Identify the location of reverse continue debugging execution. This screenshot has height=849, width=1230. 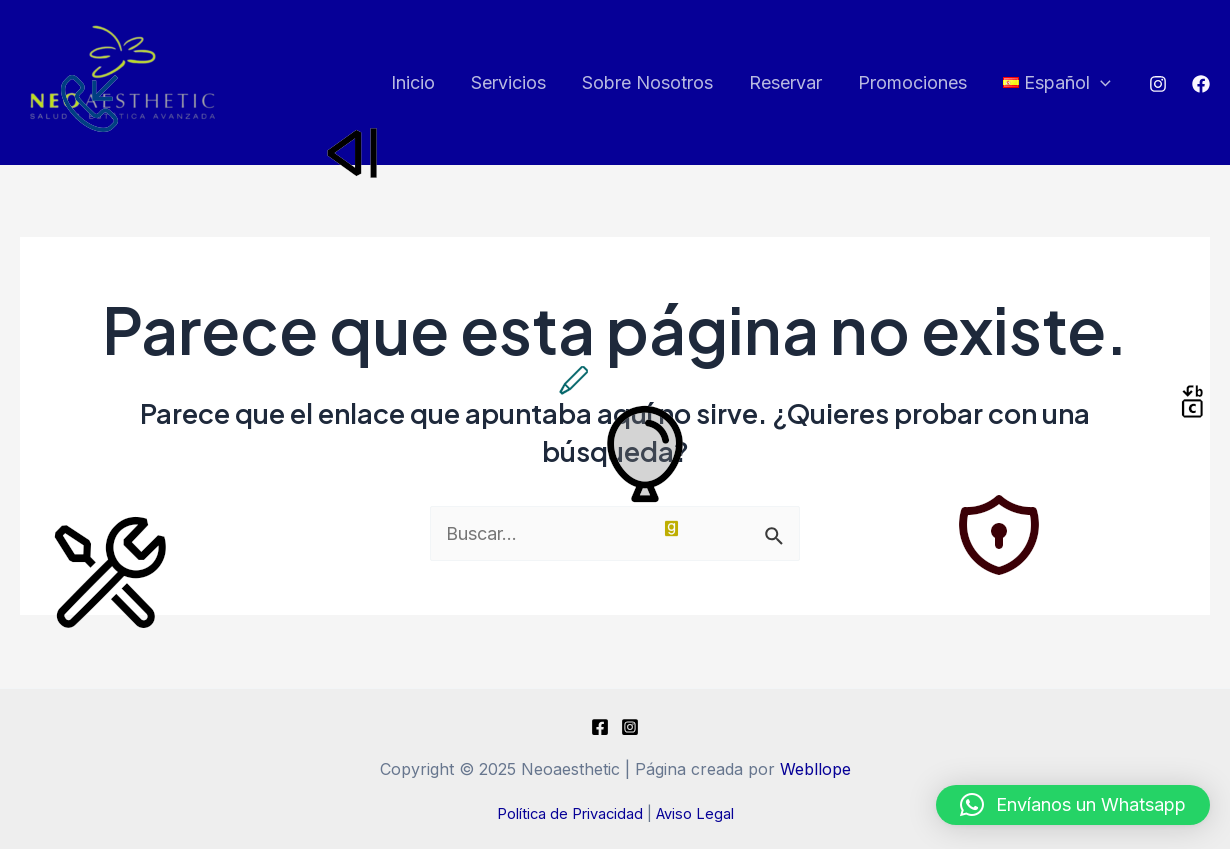
(354, 153).